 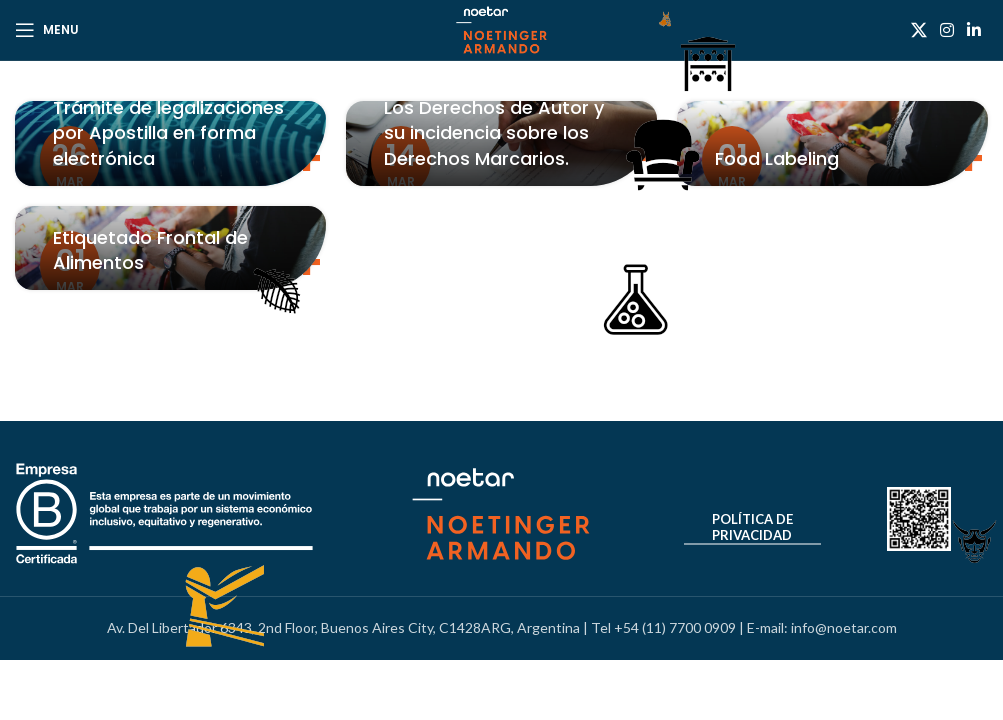 What do you see at coordinates (663, 155) in the screenshot?
I see `browse furniture or home decor items` at bounding box center [663, 155].